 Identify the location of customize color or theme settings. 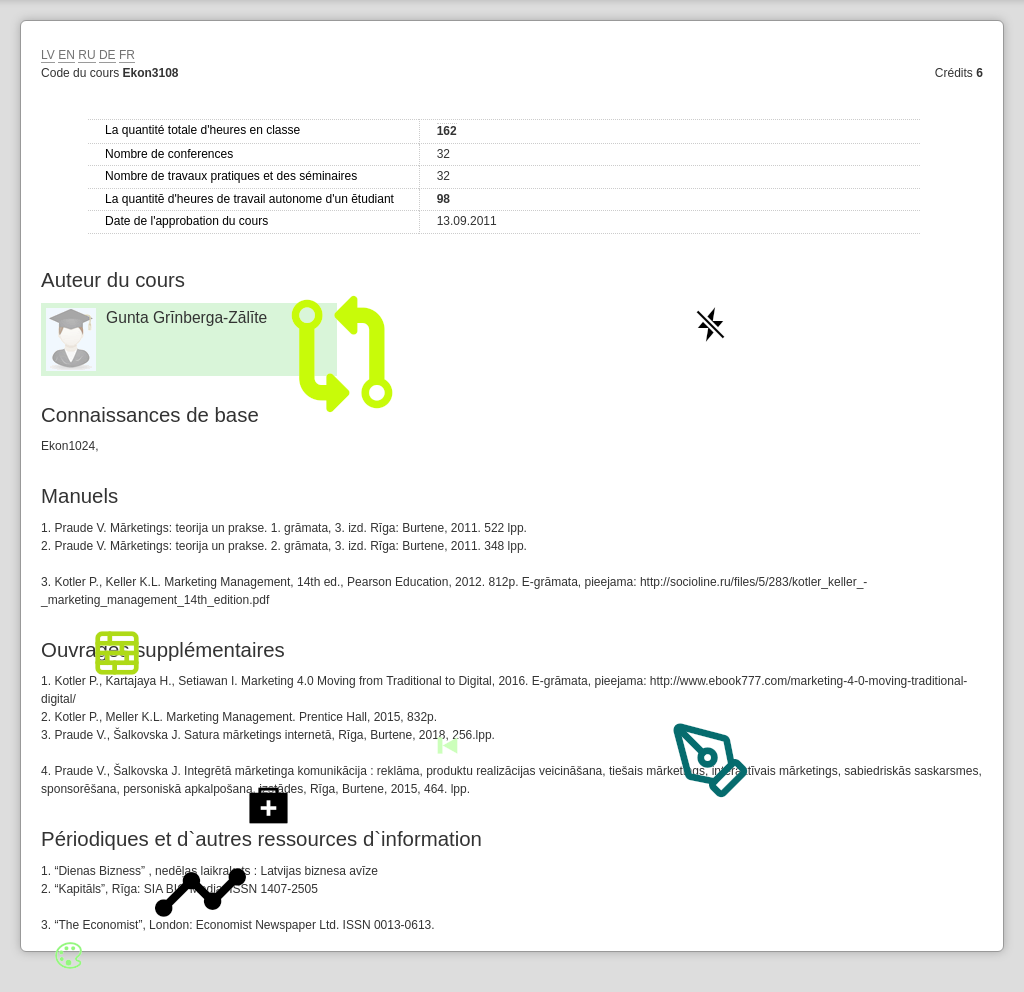
(68, 955).